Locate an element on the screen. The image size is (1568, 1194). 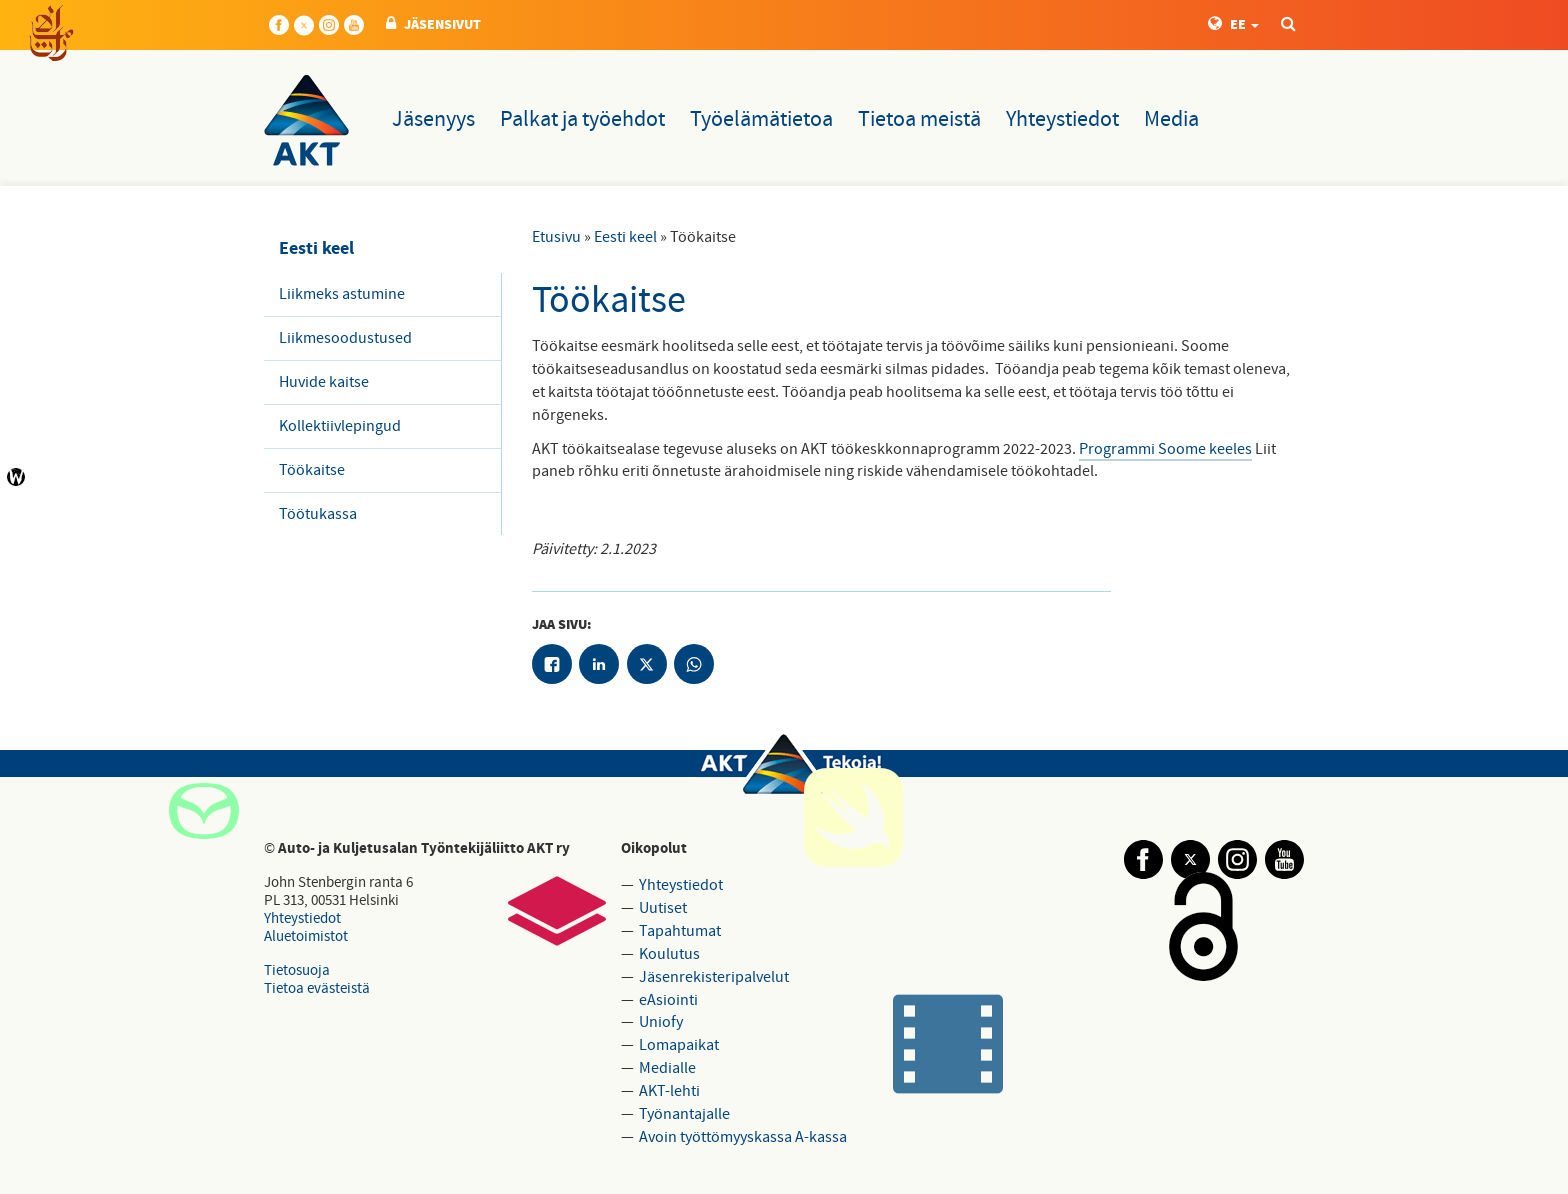
mazda brand logo is located at coordinates (204, 811).